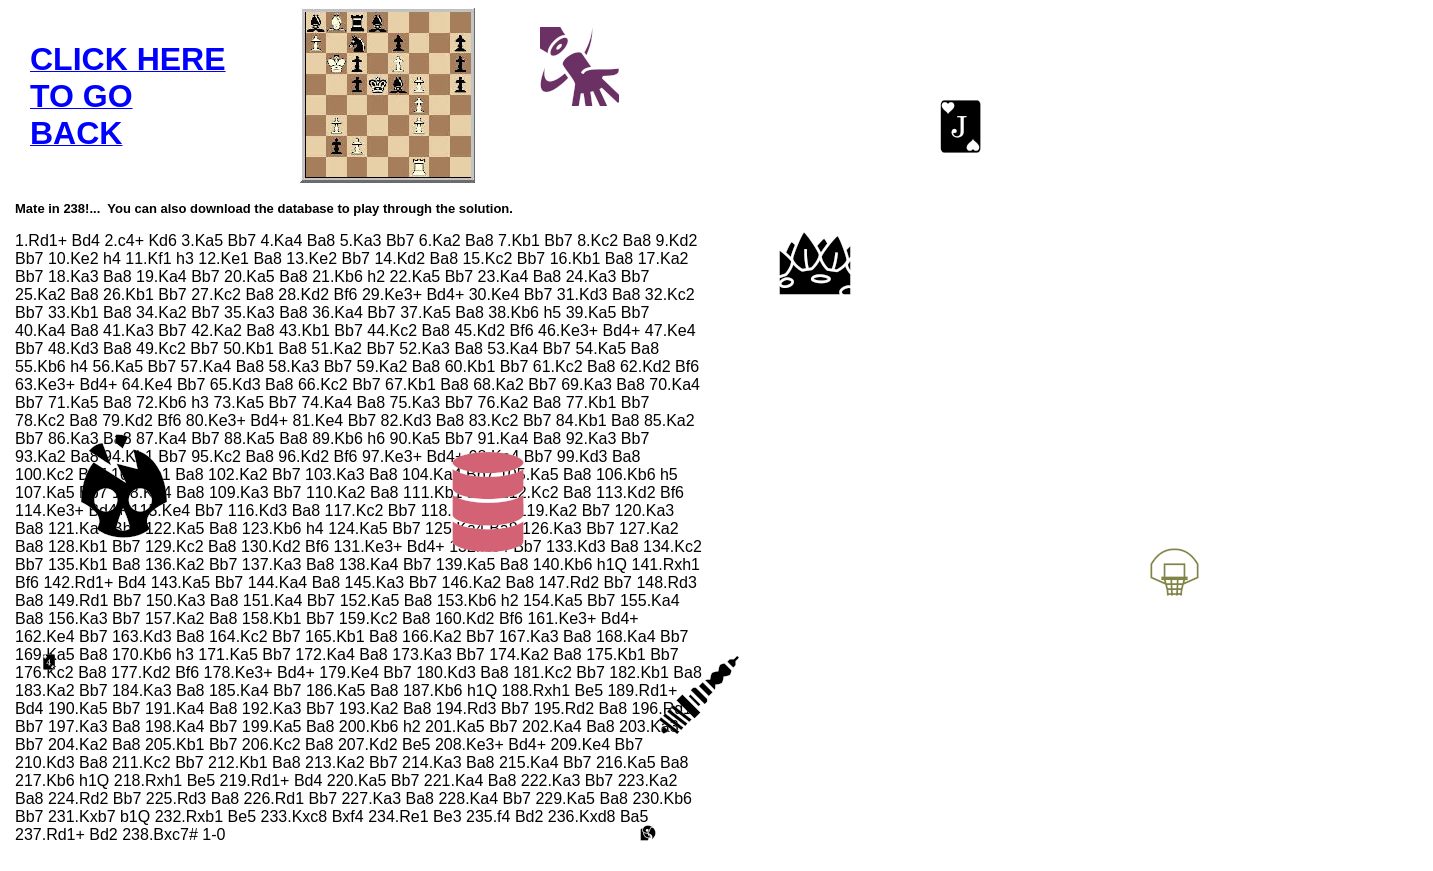  Describe the element at coordinates (123, 488) in the screenshot. I see `indicates player death or game over state` at that location.